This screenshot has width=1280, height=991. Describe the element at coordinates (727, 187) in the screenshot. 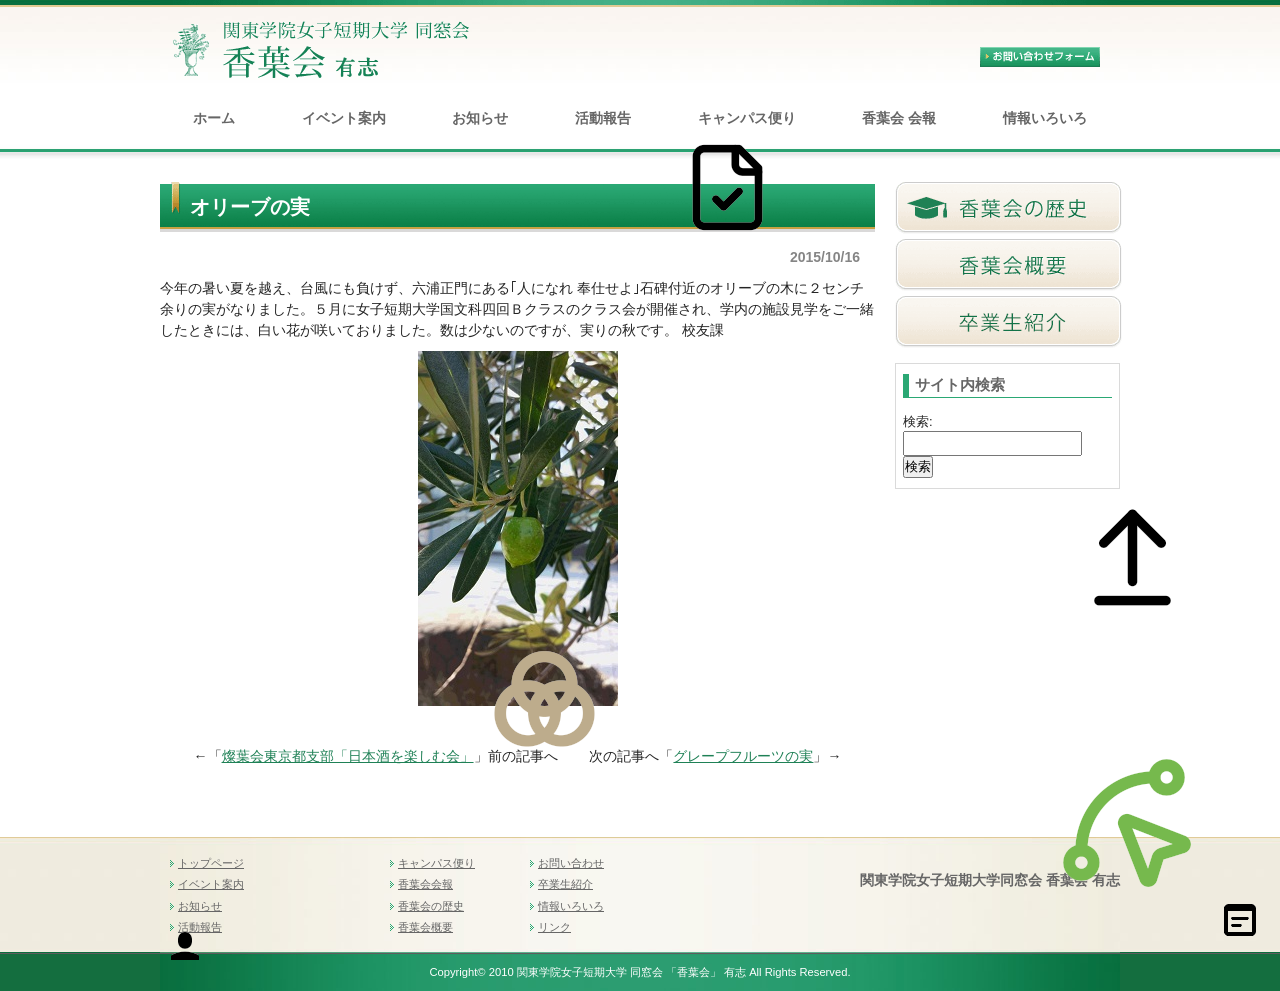

I see `file successfully uploaded or verified` at that location.